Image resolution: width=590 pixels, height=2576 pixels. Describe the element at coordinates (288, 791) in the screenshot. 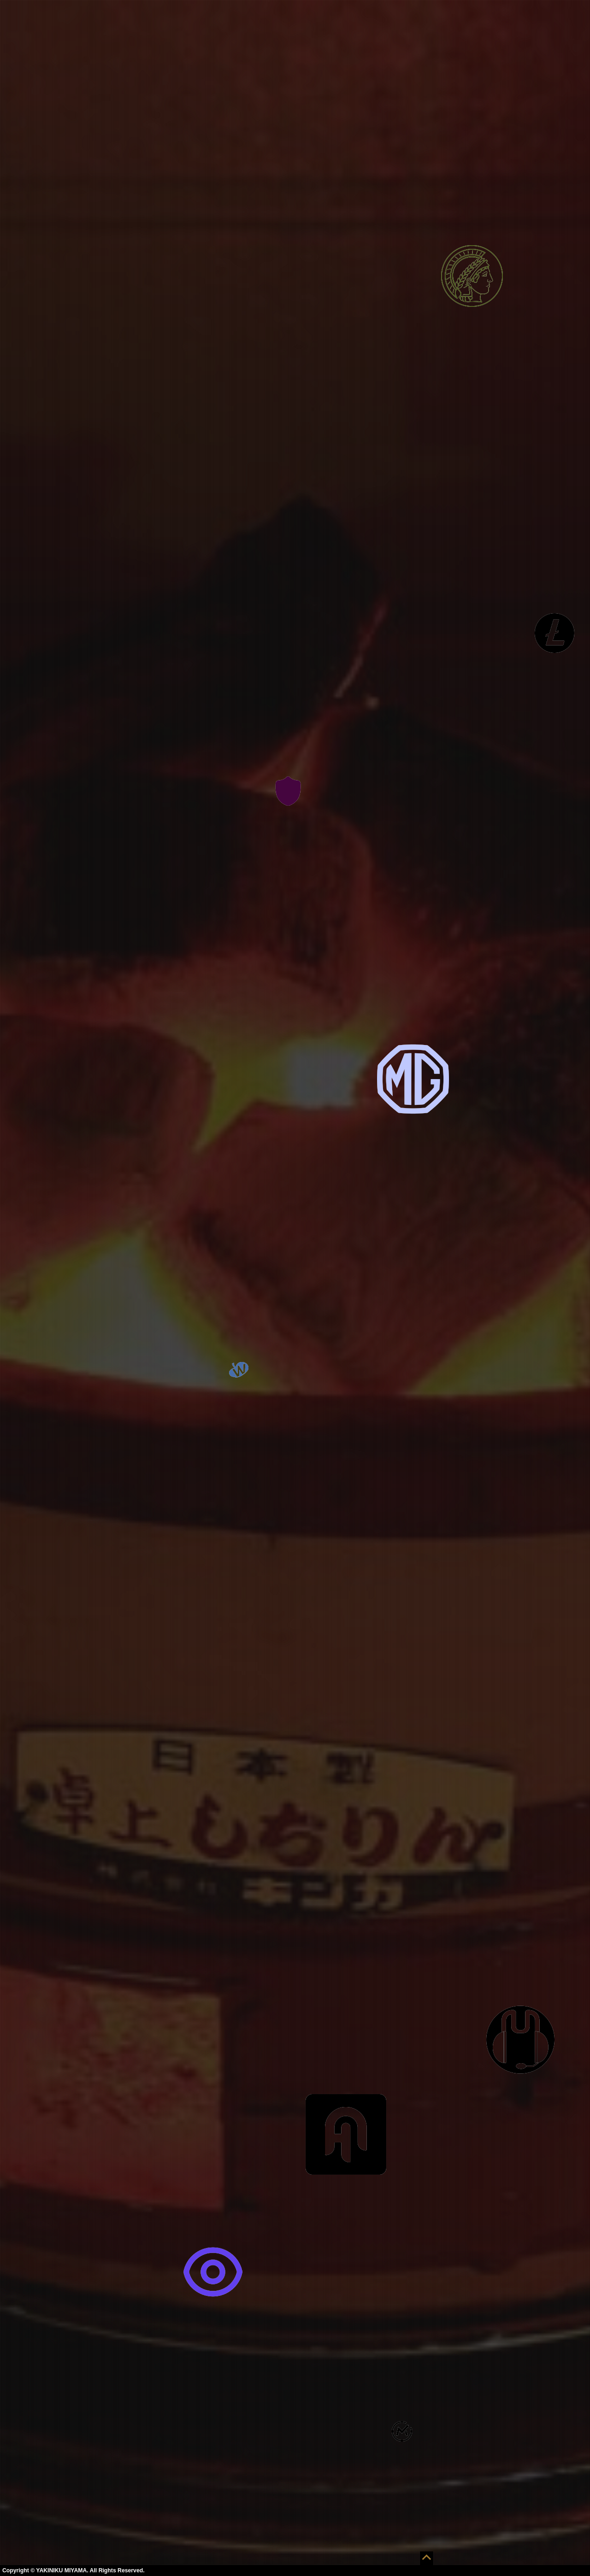

I see `open NextDNS settings` at that location.